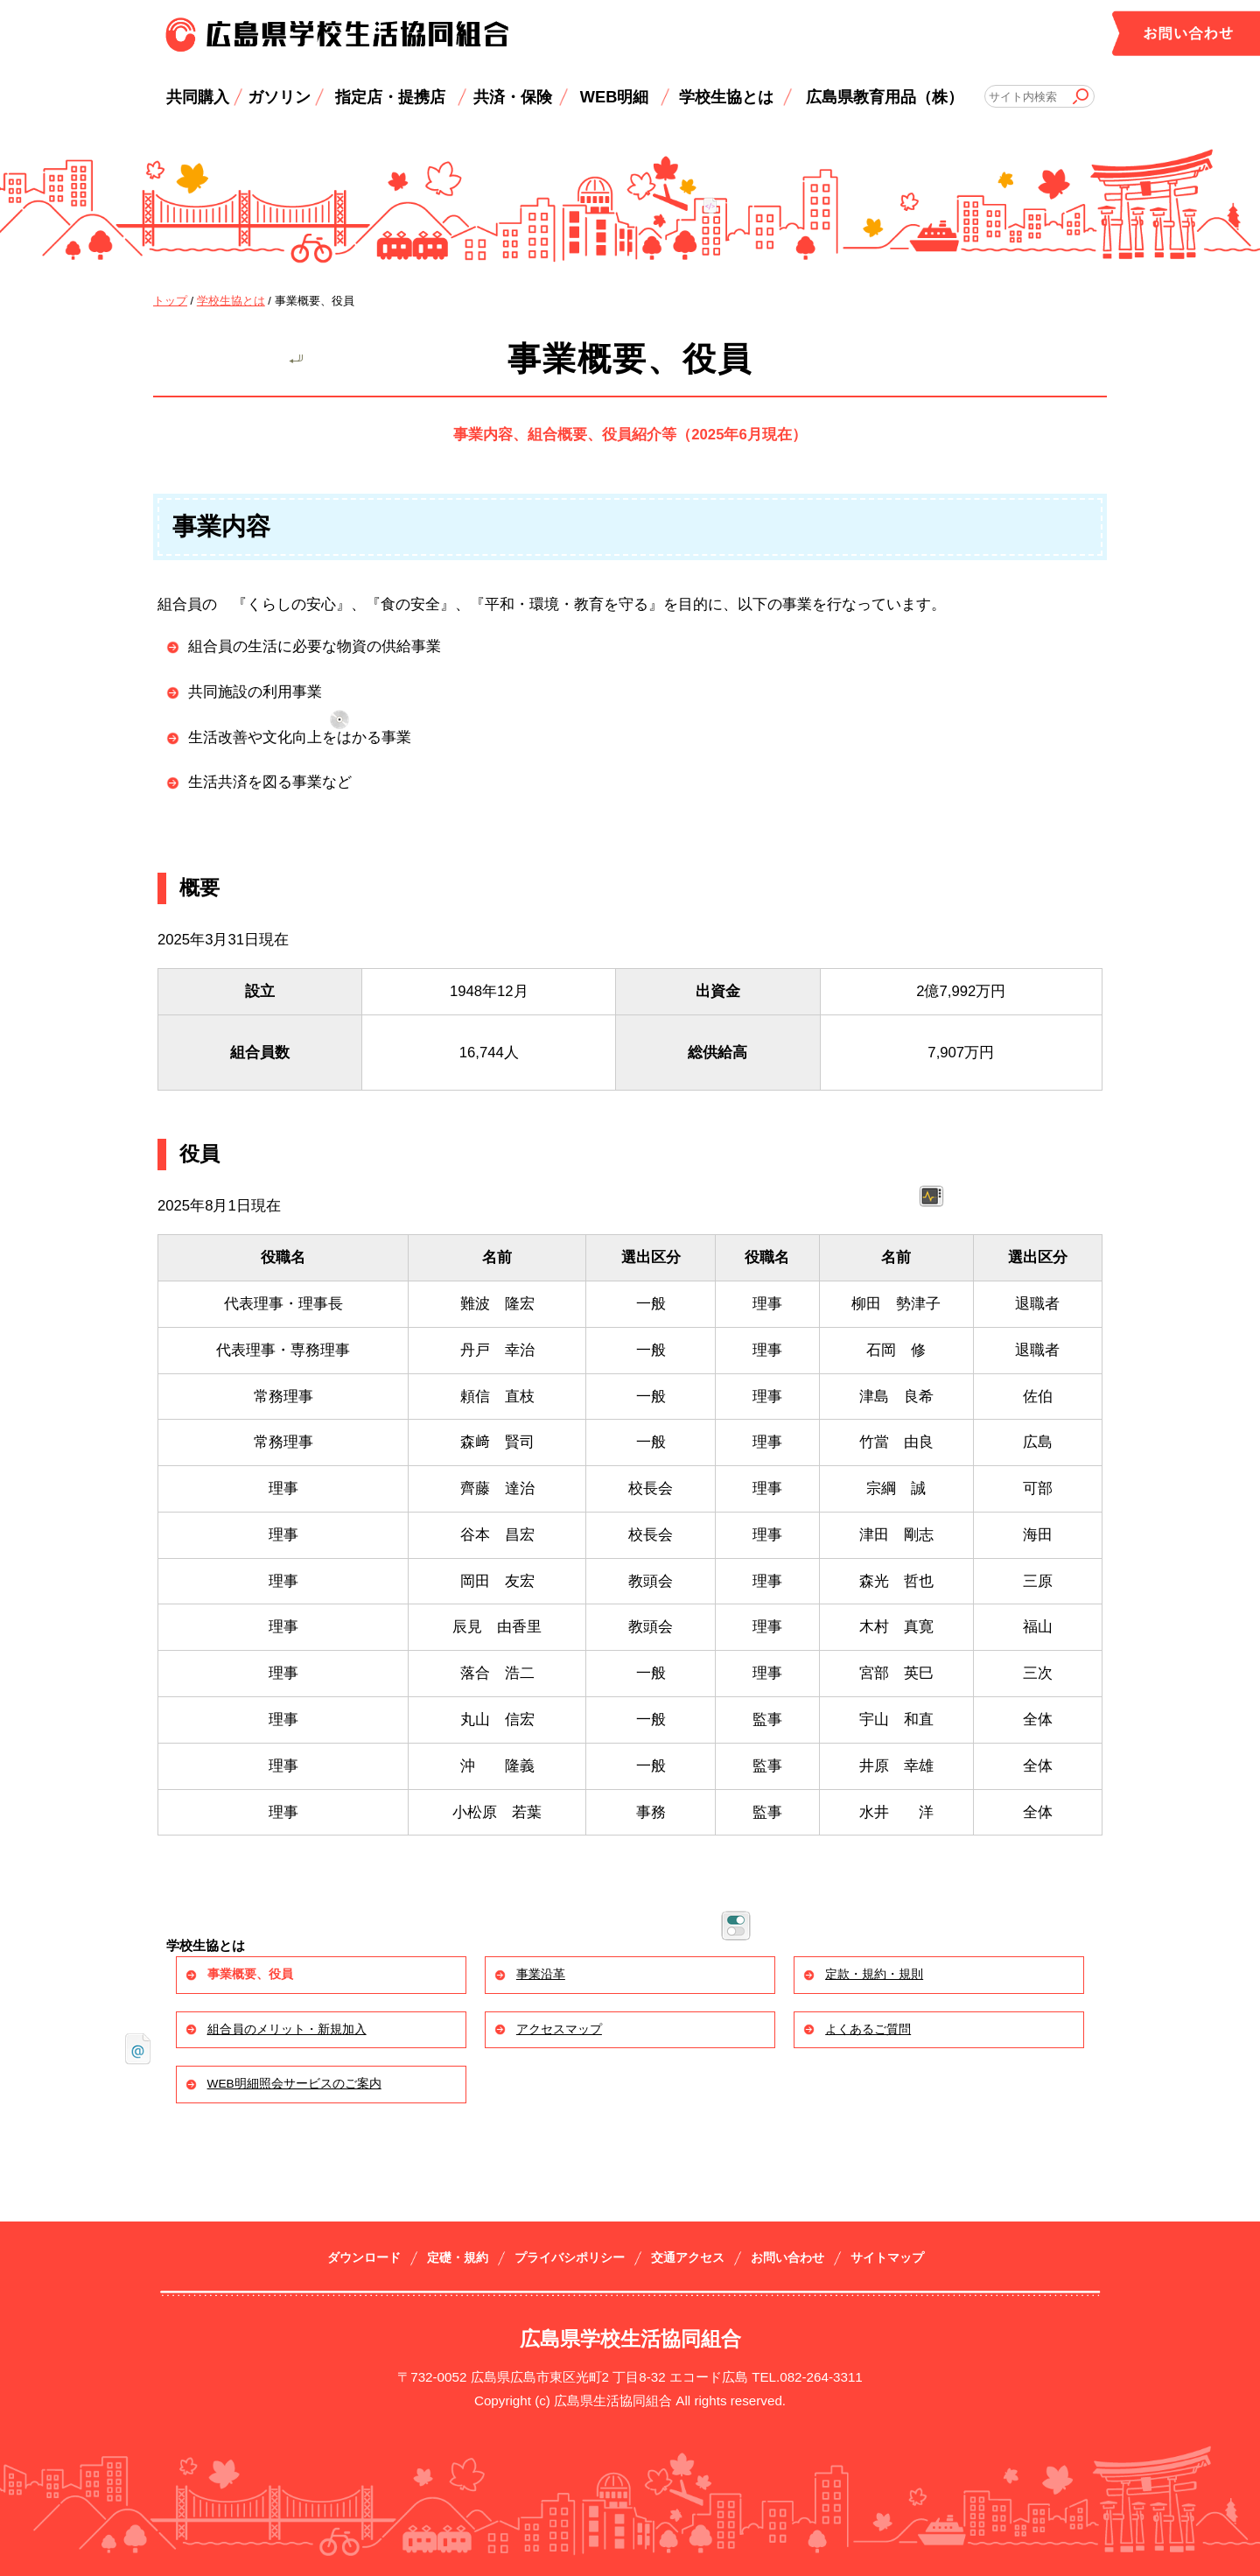 This screenshot has width=1260, height=2576. What do you see at coordinates (340, 719) in the screenshot?
I see `indicates a CD-RW (rewritable disc) drive or media` at bounding box center [340, 719].